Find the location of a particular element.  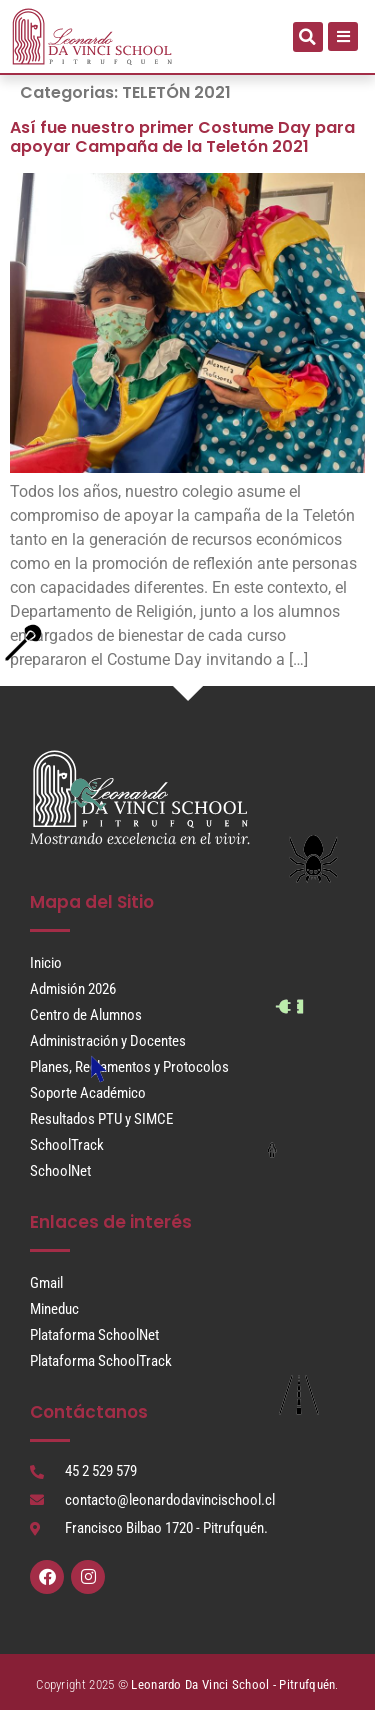

indicates a thief or robbery event in a game is located at coordinates (88, 794).